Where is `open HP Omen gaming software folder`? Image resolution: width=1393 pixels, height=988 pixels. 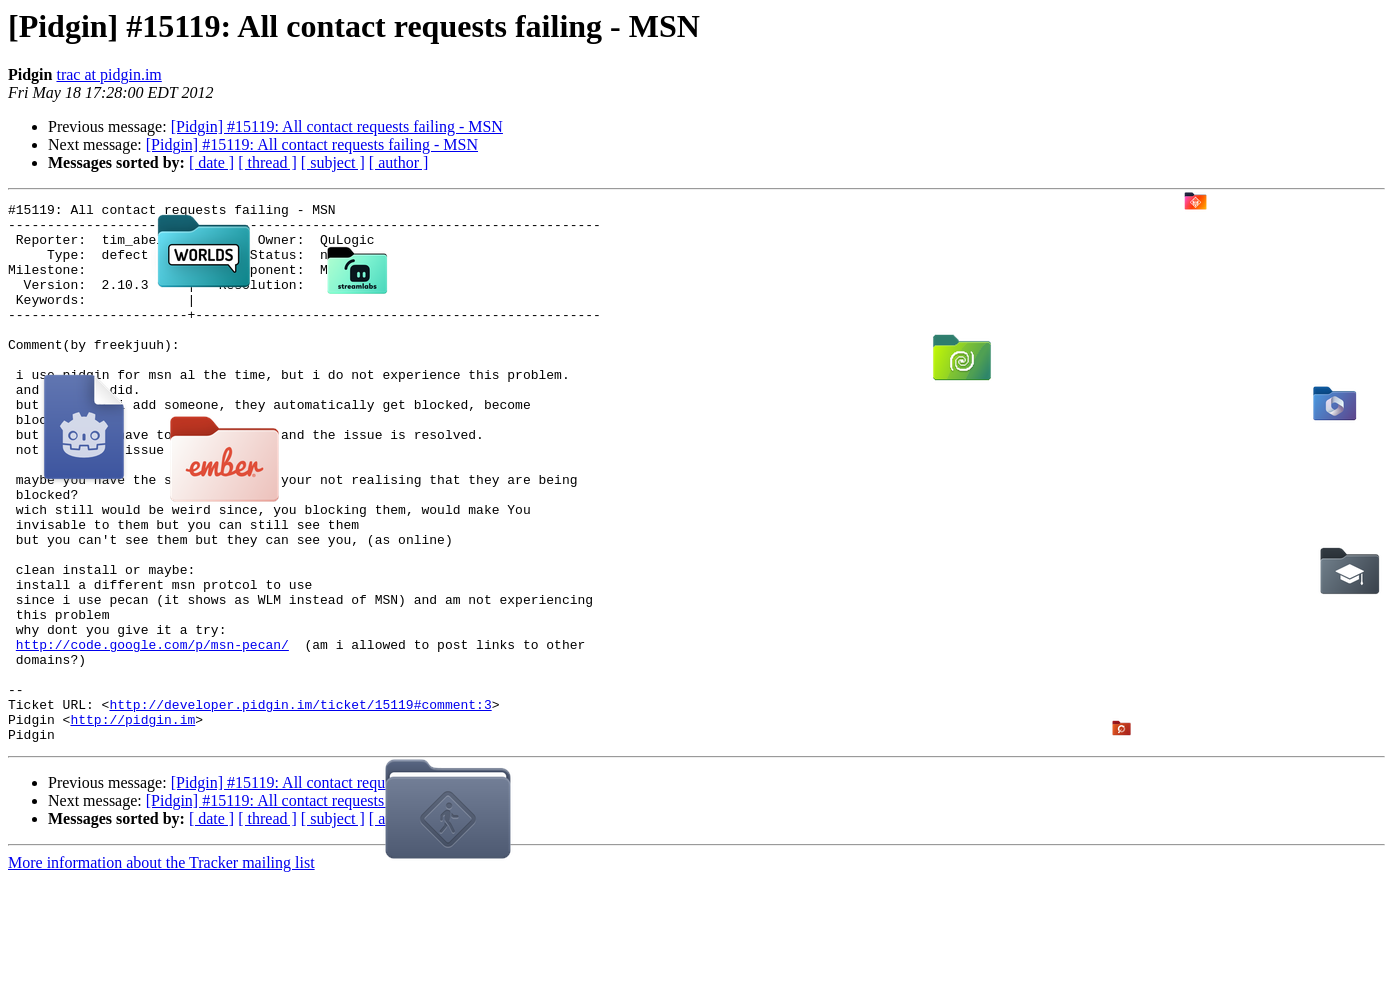
open HP Omen gaming software folder is located at coordinates (1195, 201).